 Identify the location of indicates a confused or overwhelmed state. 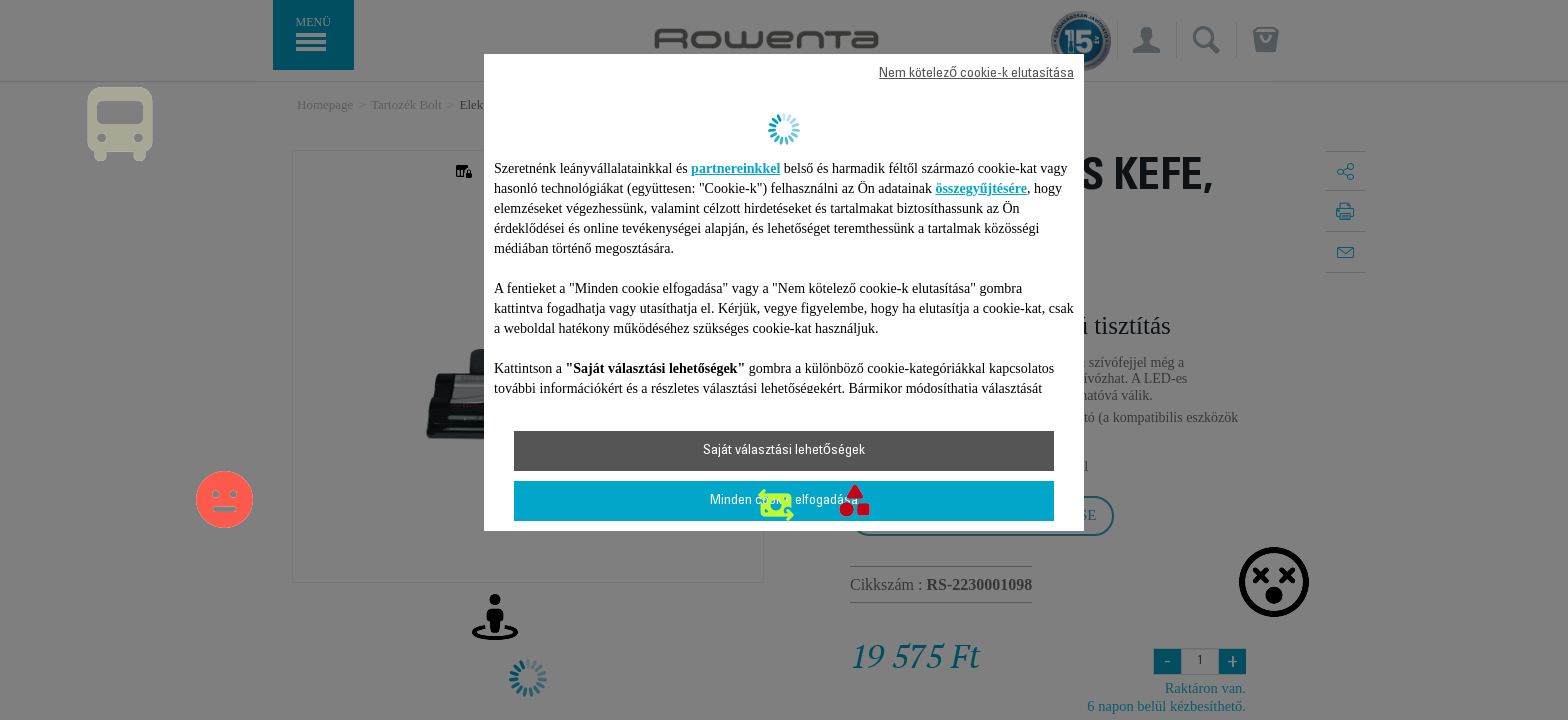
(1274, 582).